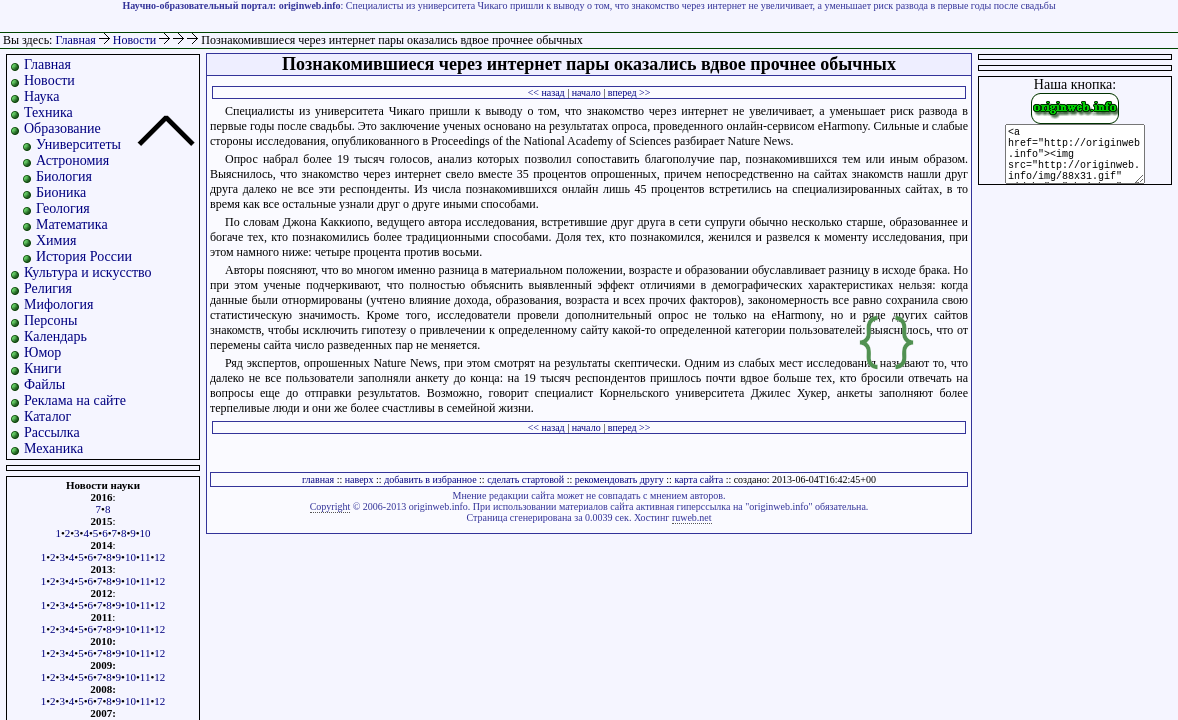 The width and height of the screenshot is (1178, 720). What do you see at coordinates (886, 342) in the screenshot?
I see `indicates a JSON file type` at bounding box center [886, 342].